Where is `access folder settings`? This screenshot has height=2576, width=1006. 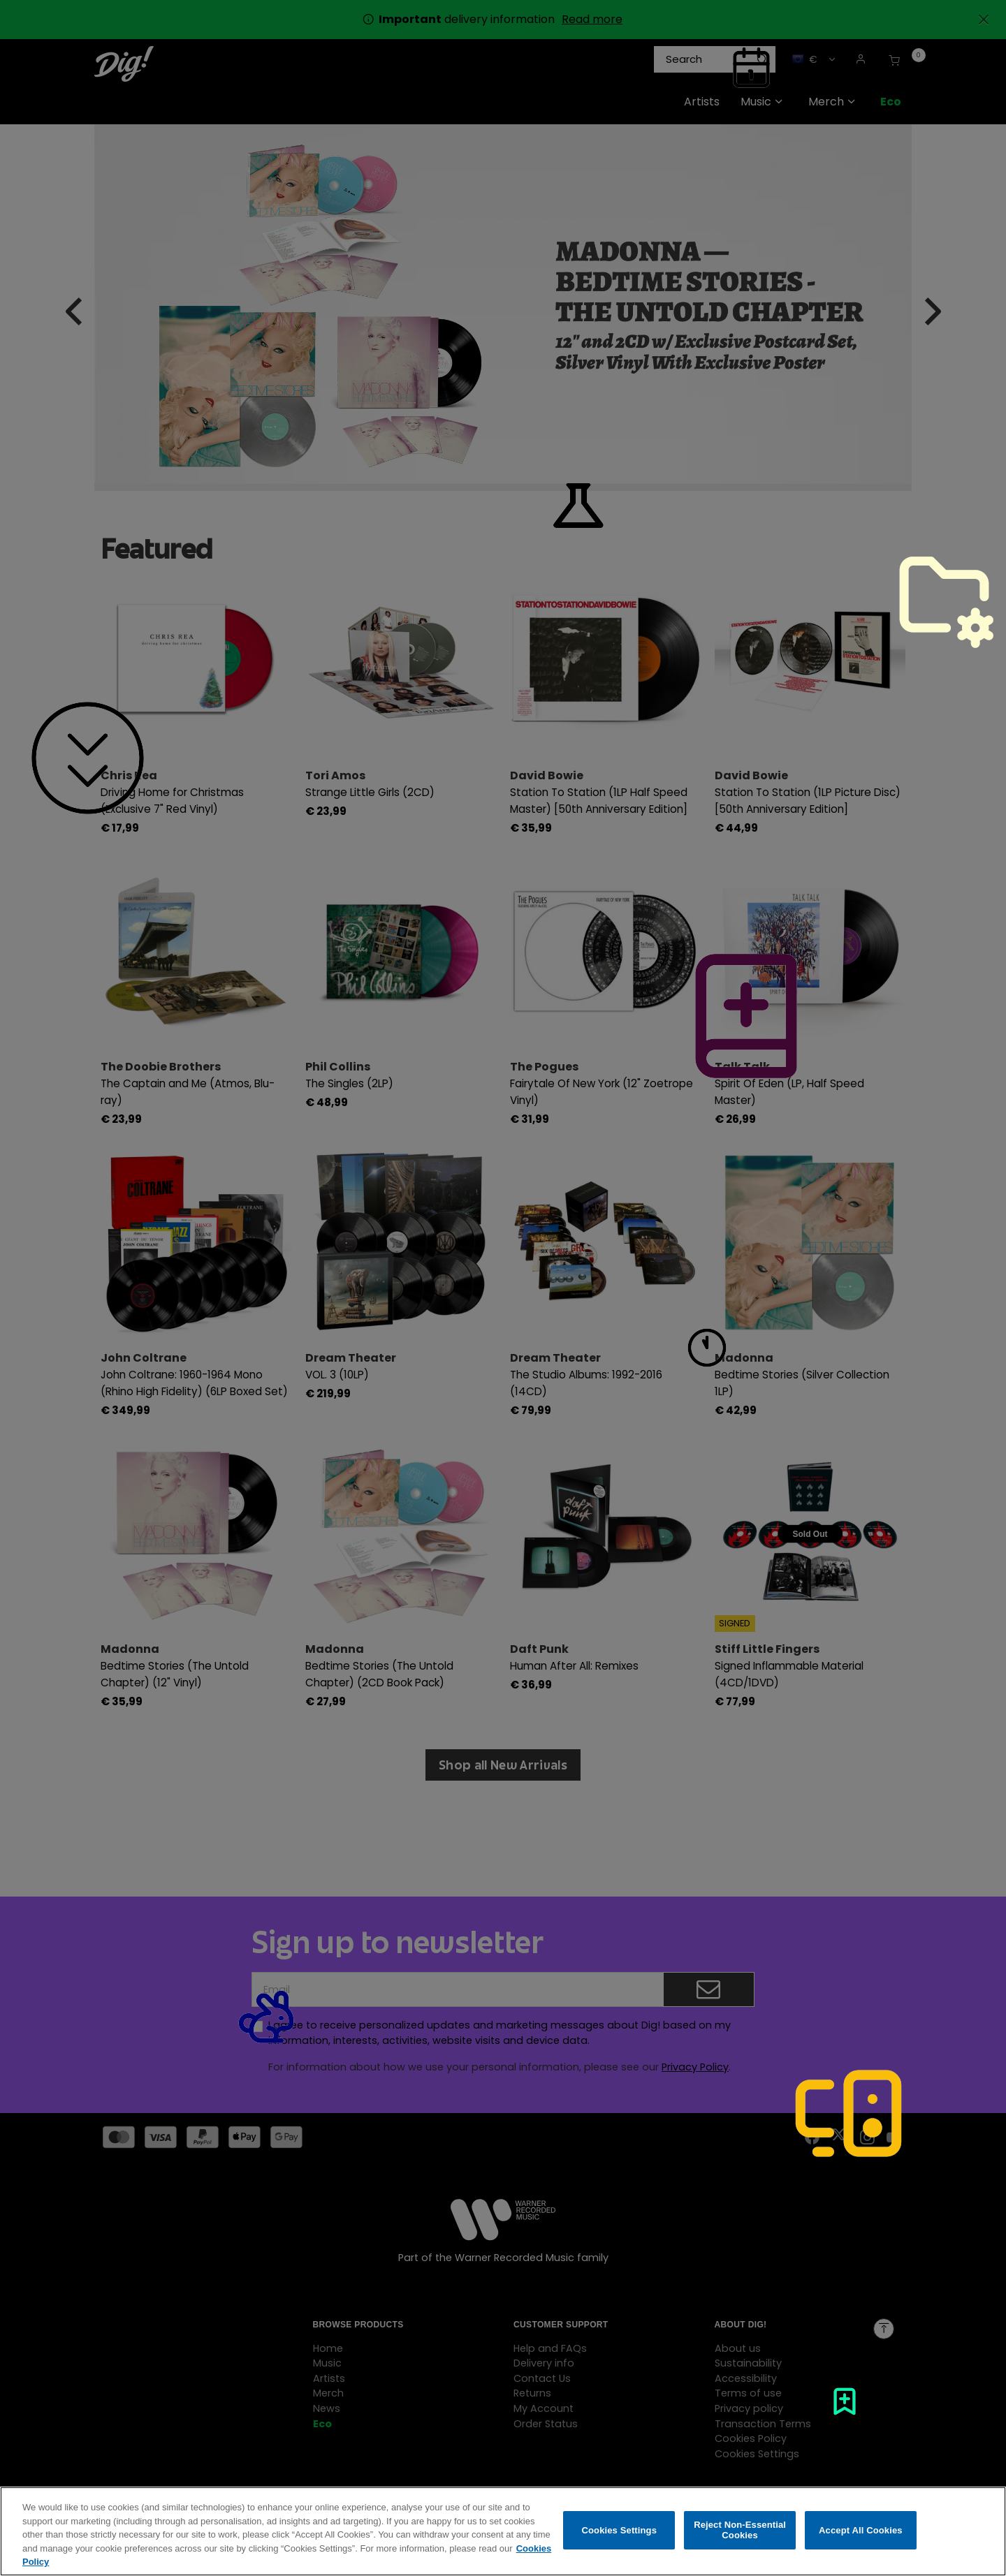
access folder settings is located at coordinates (944, 596).